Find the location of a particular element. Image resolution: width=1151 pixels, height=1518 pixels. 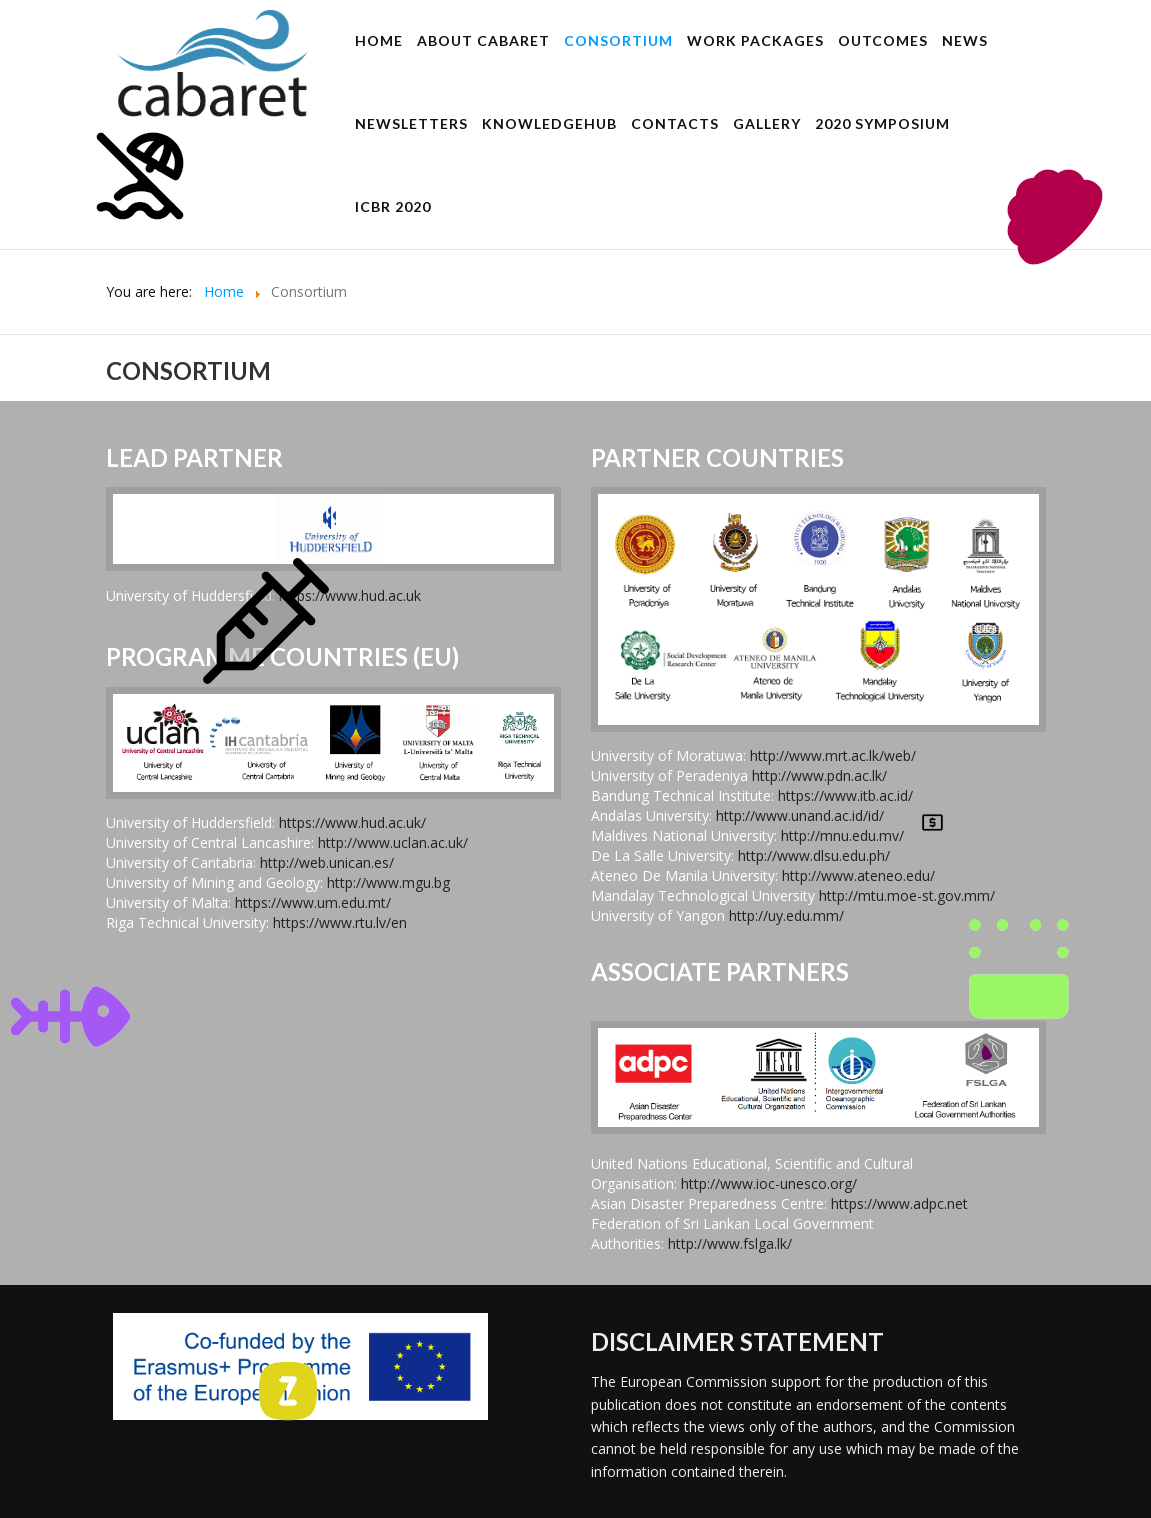

access vaccination or medical records is located at coordinates (266, 621).